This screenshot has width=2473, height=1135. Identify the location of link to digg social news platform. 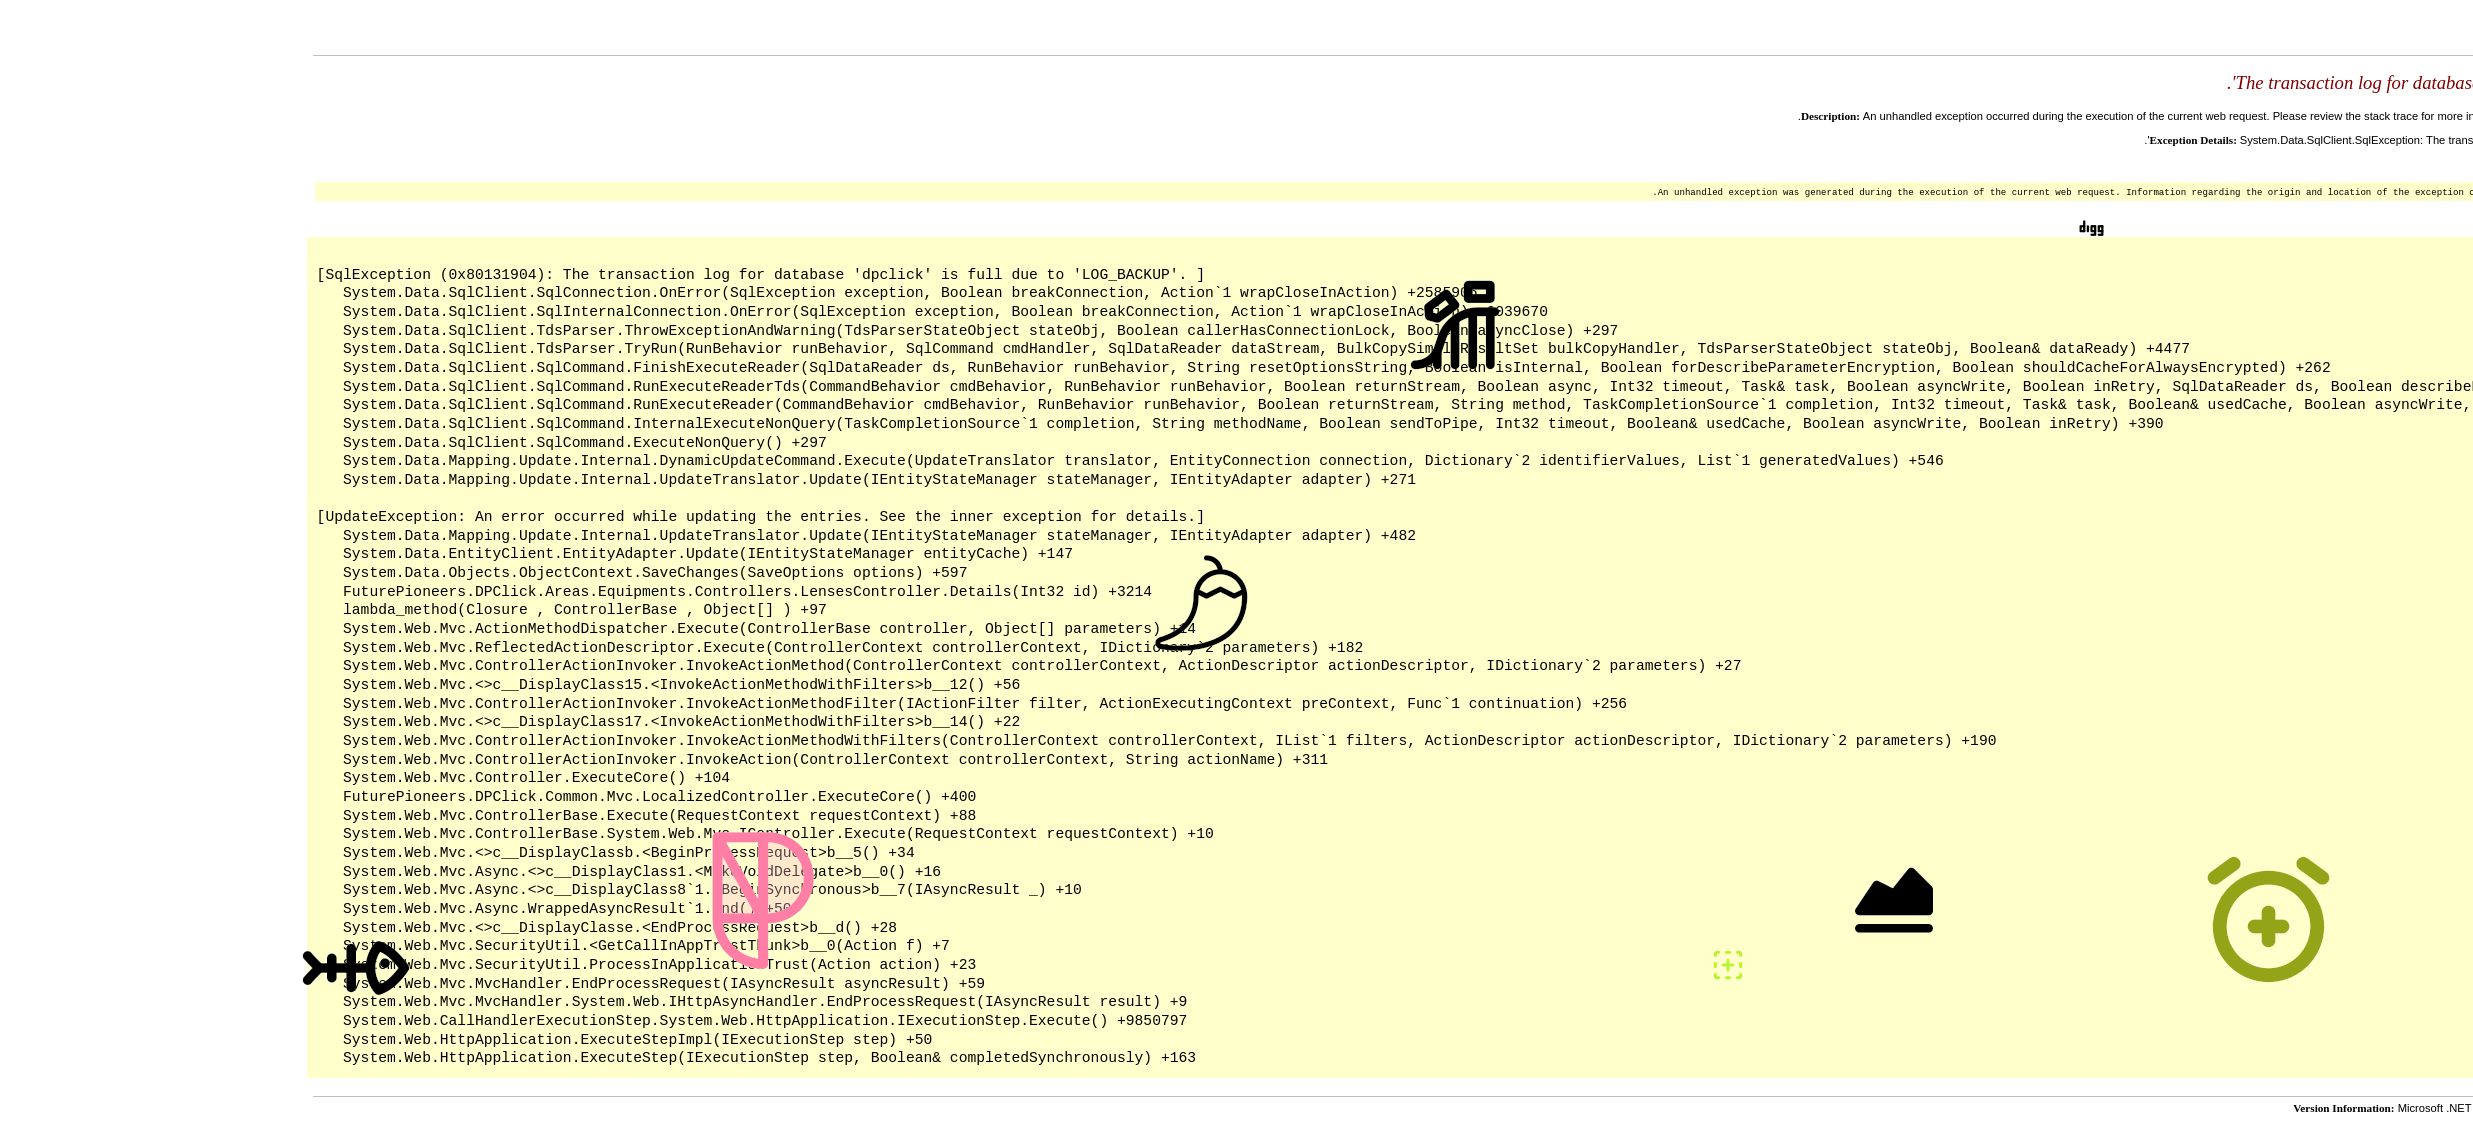
(2091, 227).